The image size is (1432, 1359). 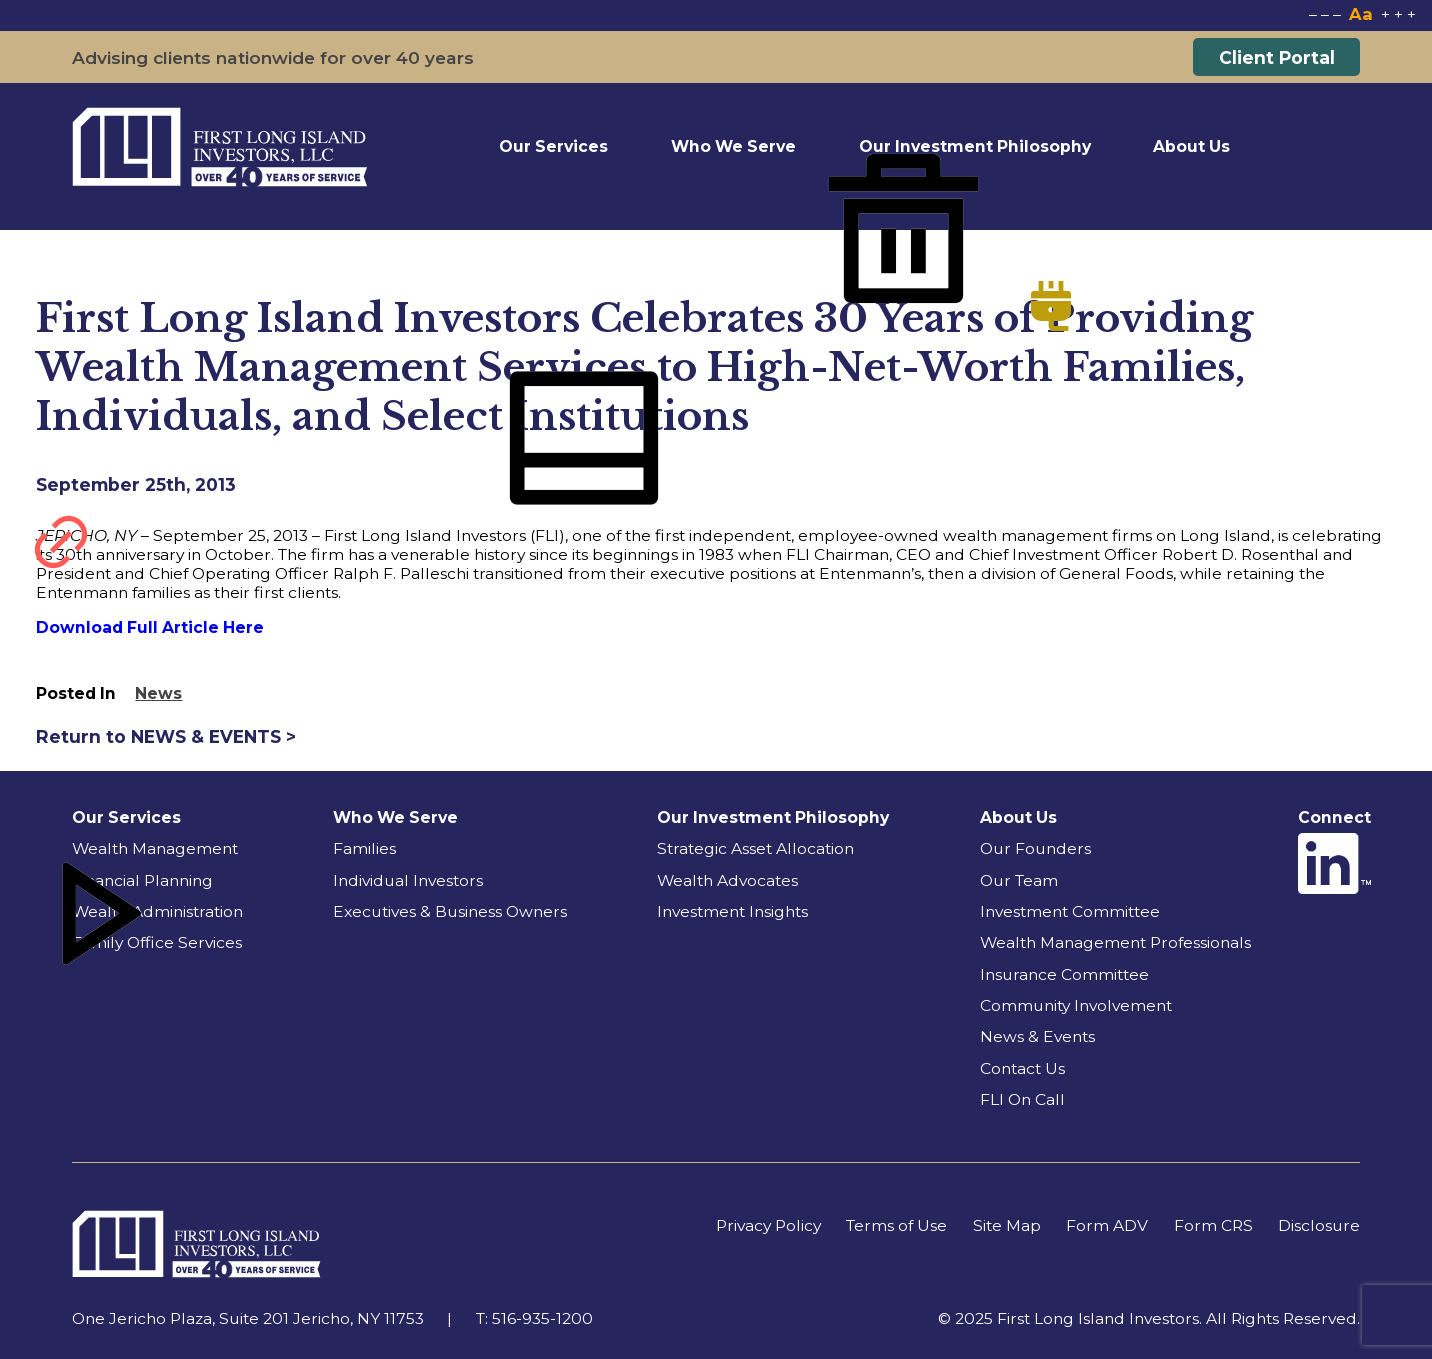 I want to click on play media or video content, so click(x=89, y=913).